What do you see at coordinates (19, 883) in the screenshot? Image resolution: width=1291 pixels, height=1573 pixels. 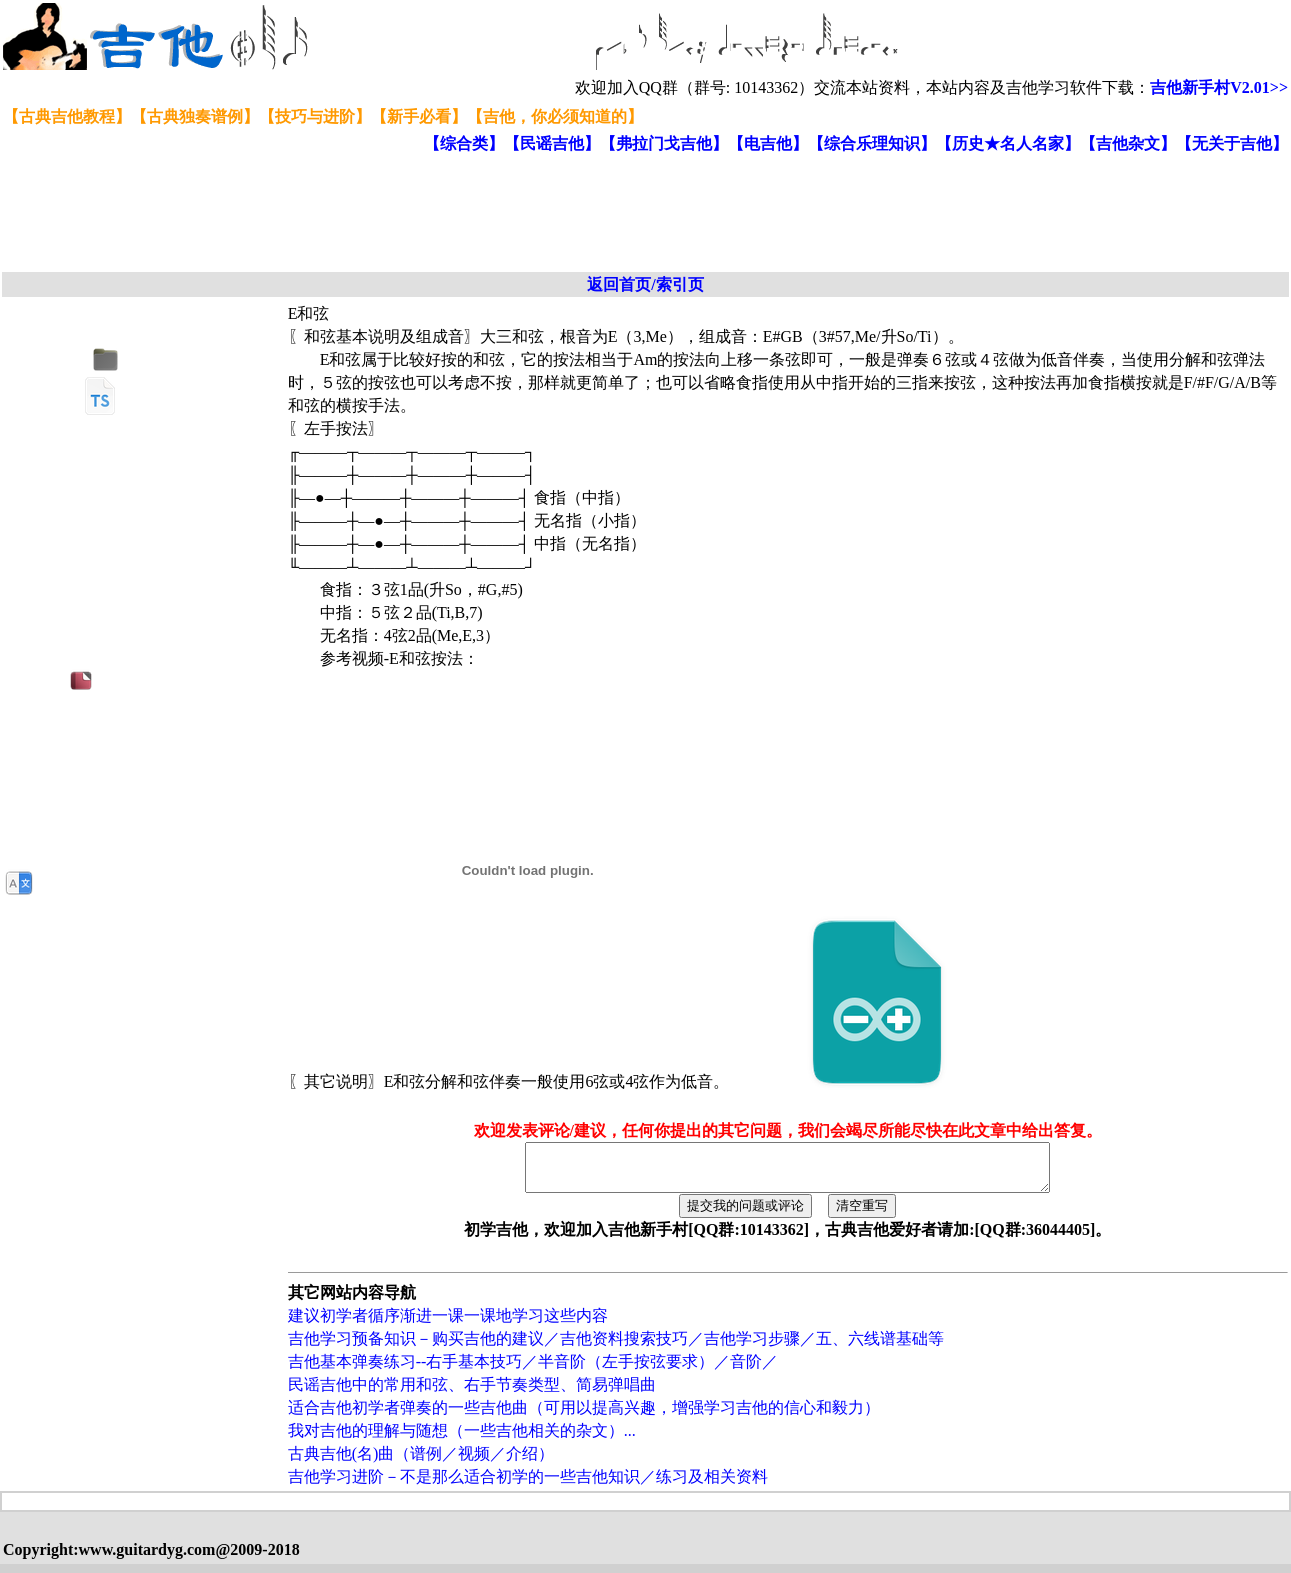 I see `access language and translation settings` at bounding box center [19, 883].